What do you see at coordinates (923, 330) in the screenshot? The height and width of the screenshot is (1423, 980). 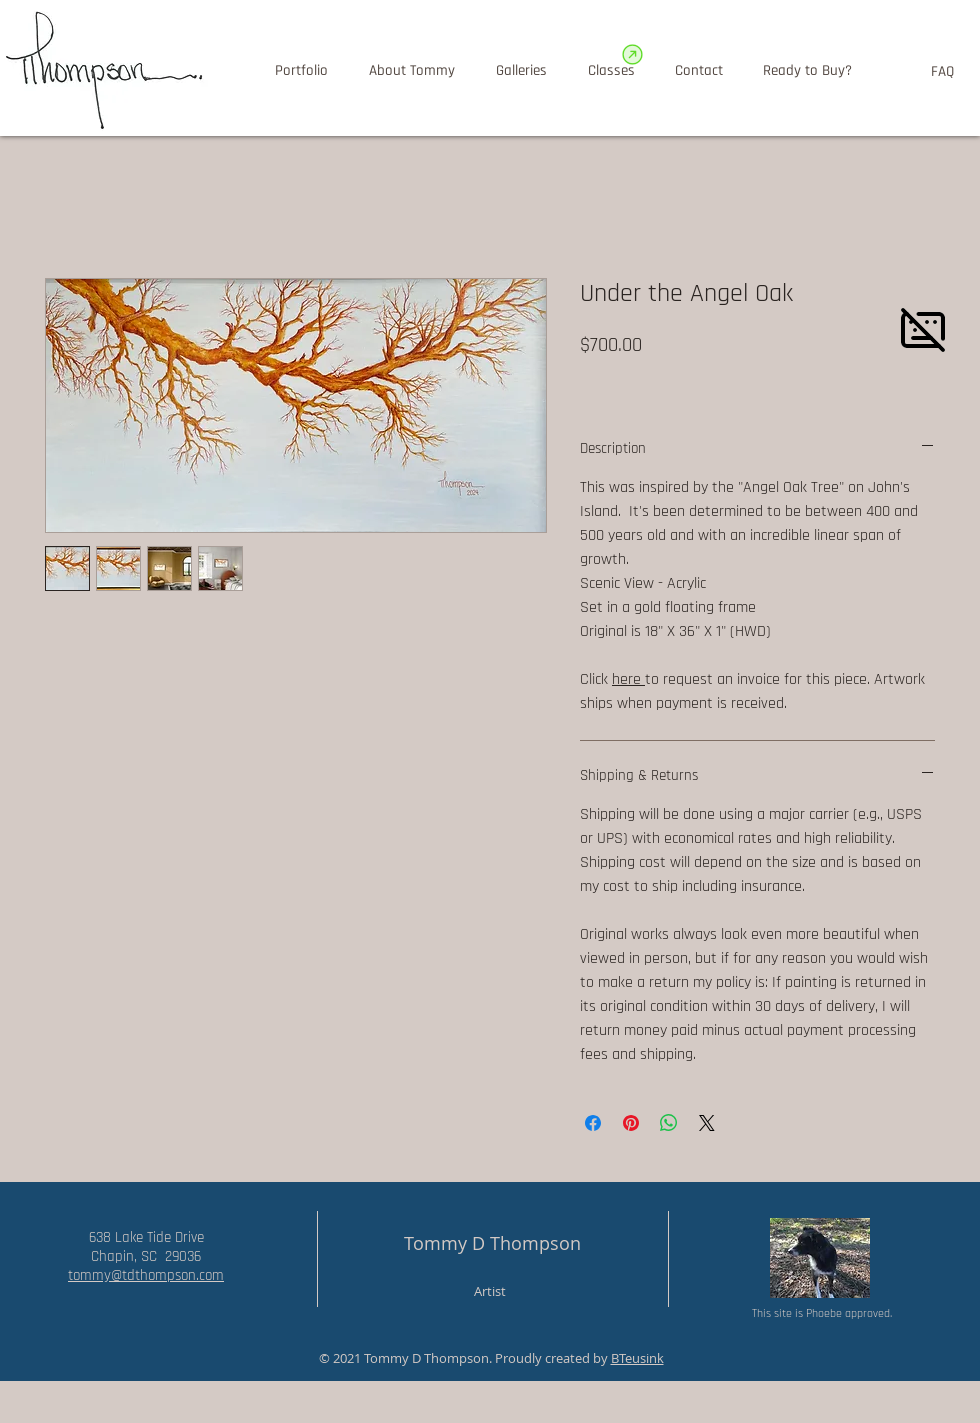 I see `disable keyboard input` at bounding box center [923, 330].